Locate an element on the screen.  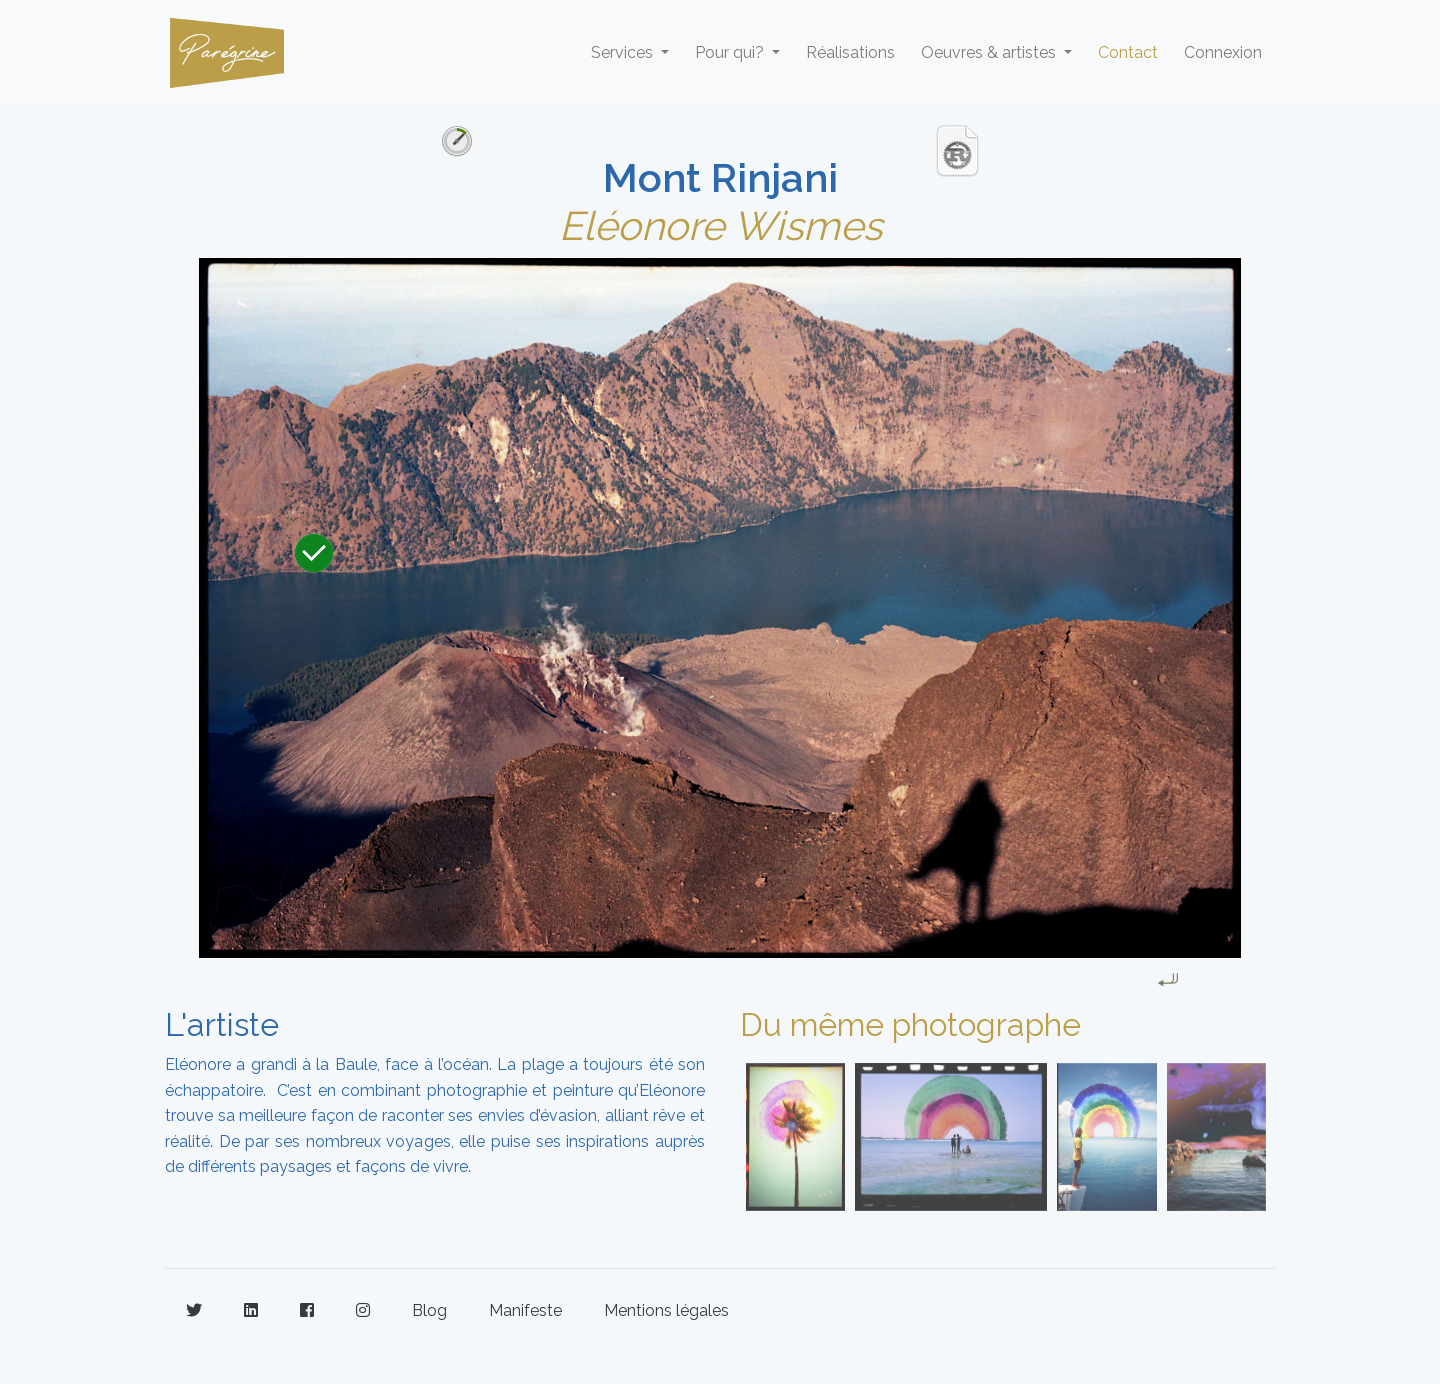
open sysprof system profiler is located at coordinates (457, 141).